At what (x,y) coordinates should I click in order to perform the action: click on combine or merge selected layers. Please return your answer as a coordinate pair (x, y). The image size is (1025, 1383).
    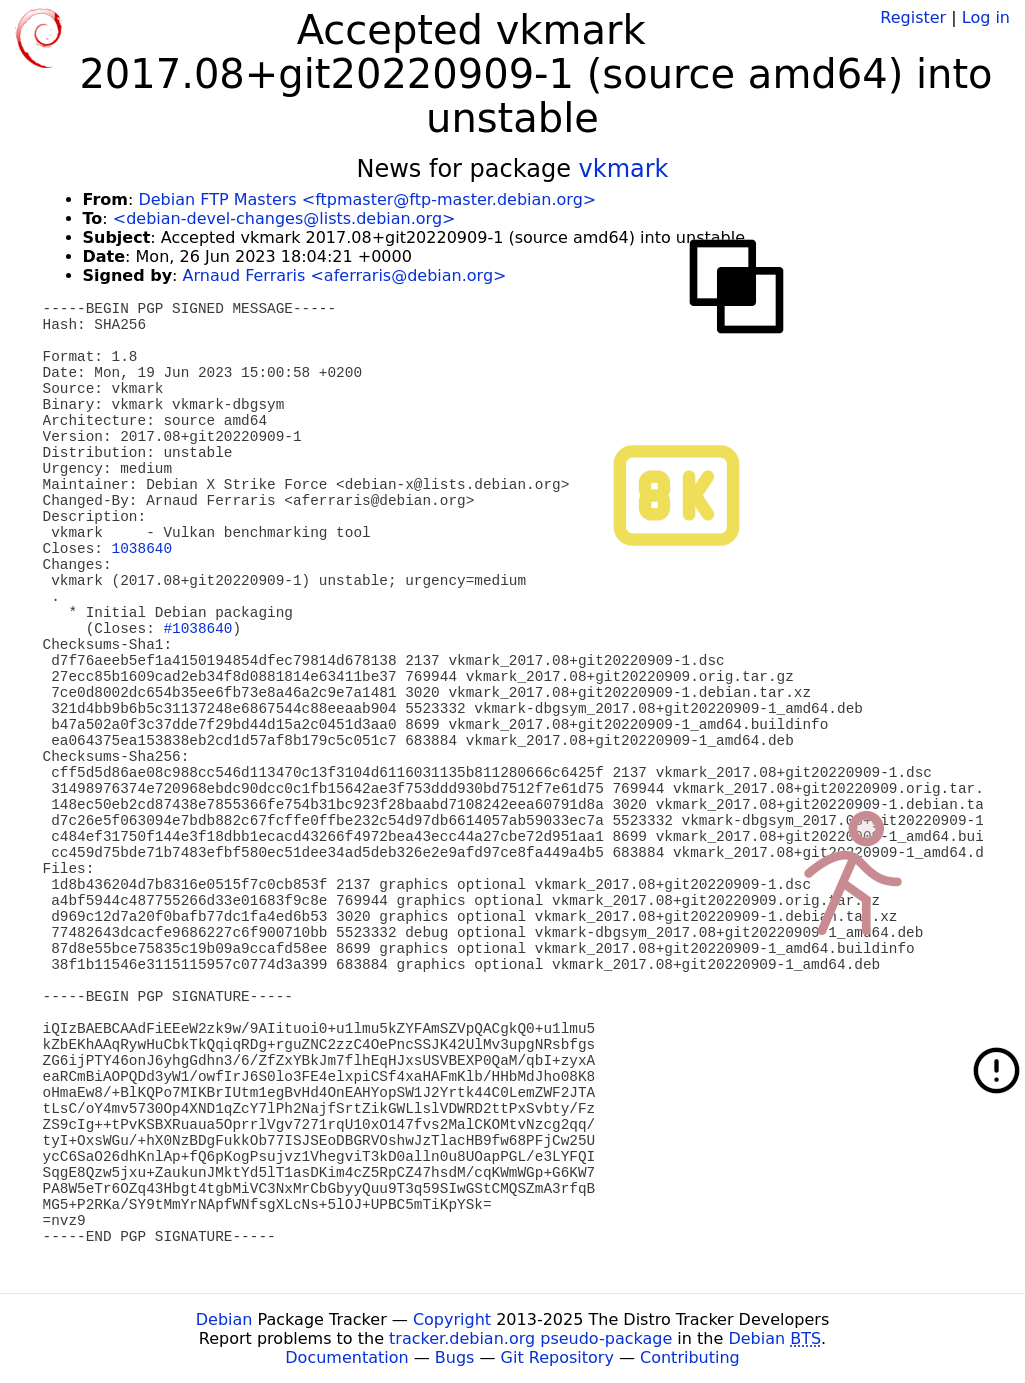
    Looking at the image, I should click on (736, 286).